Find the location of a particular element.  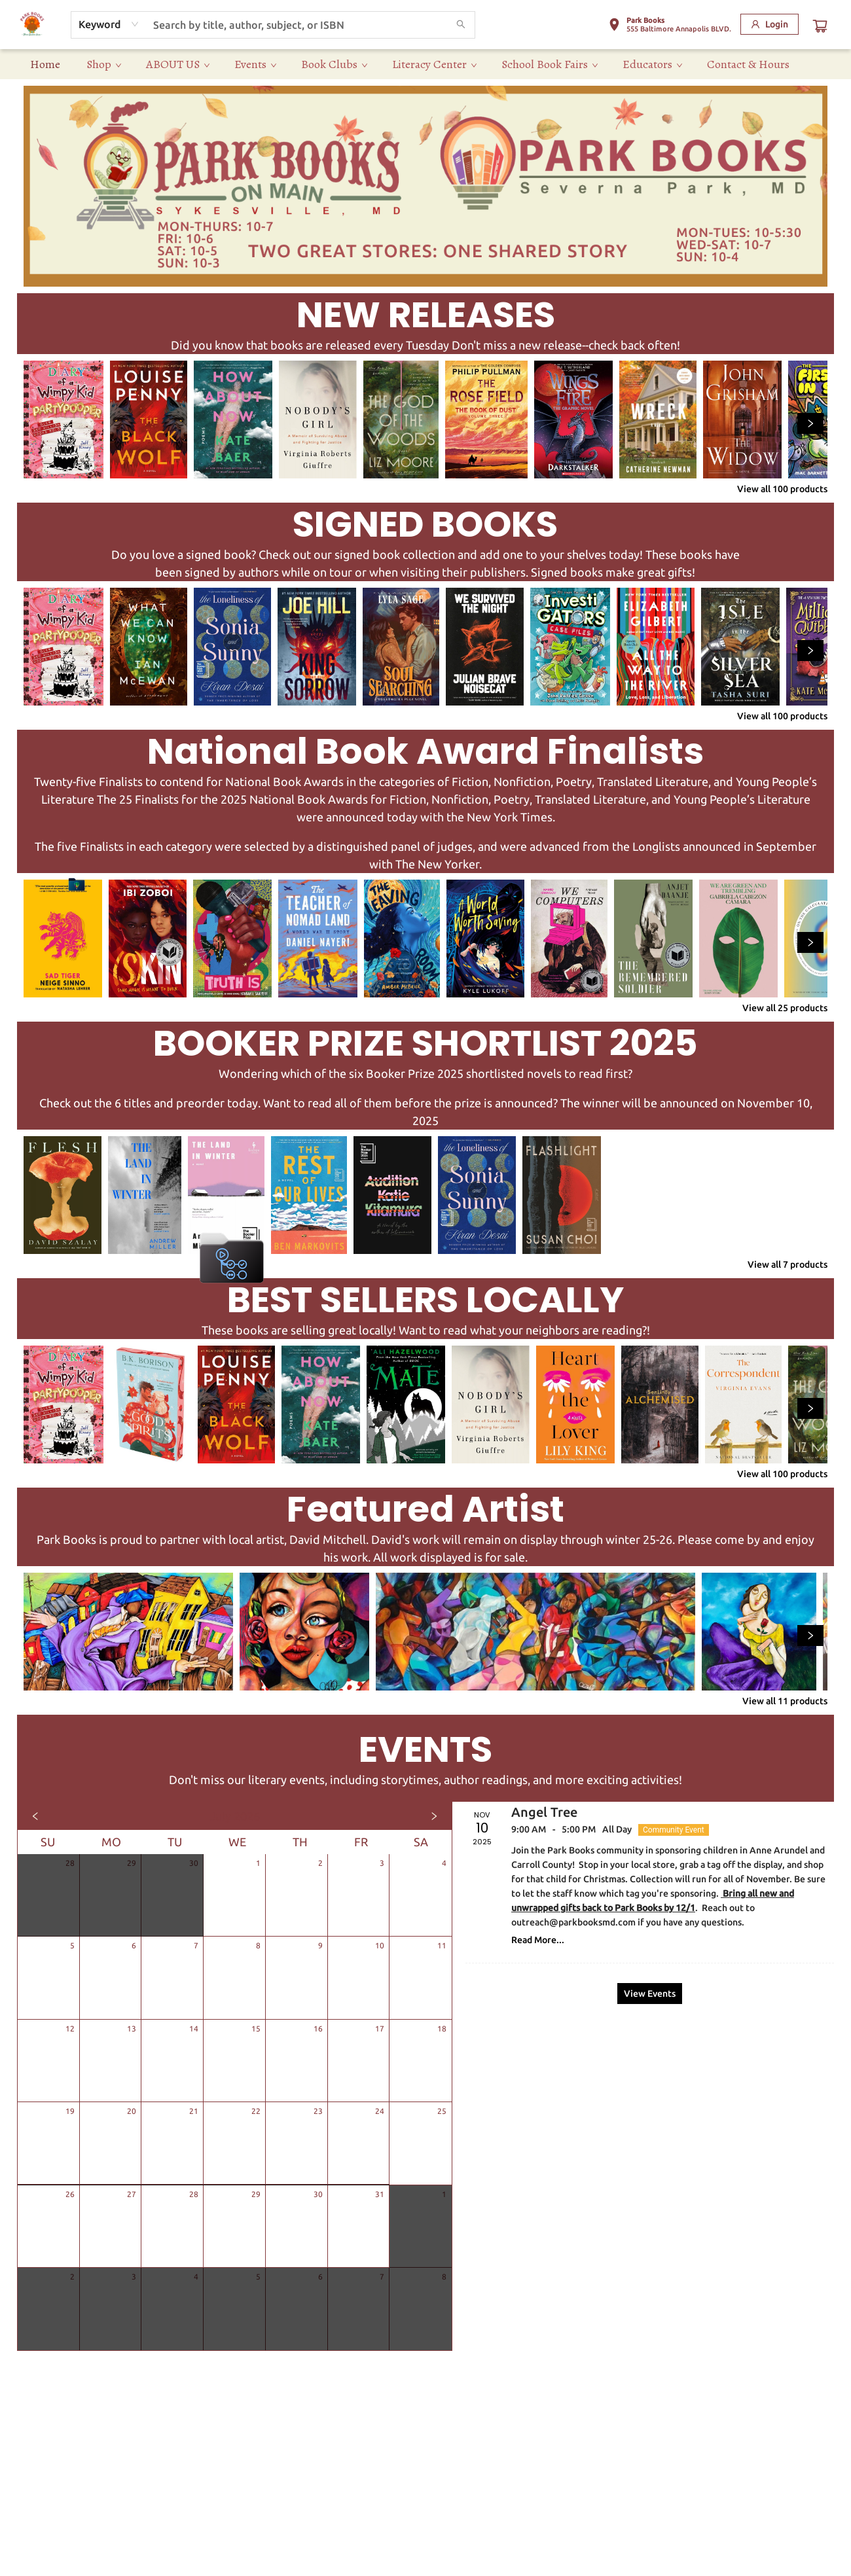

open CorelDRAW project files folder is located at coordinates (77, 885).